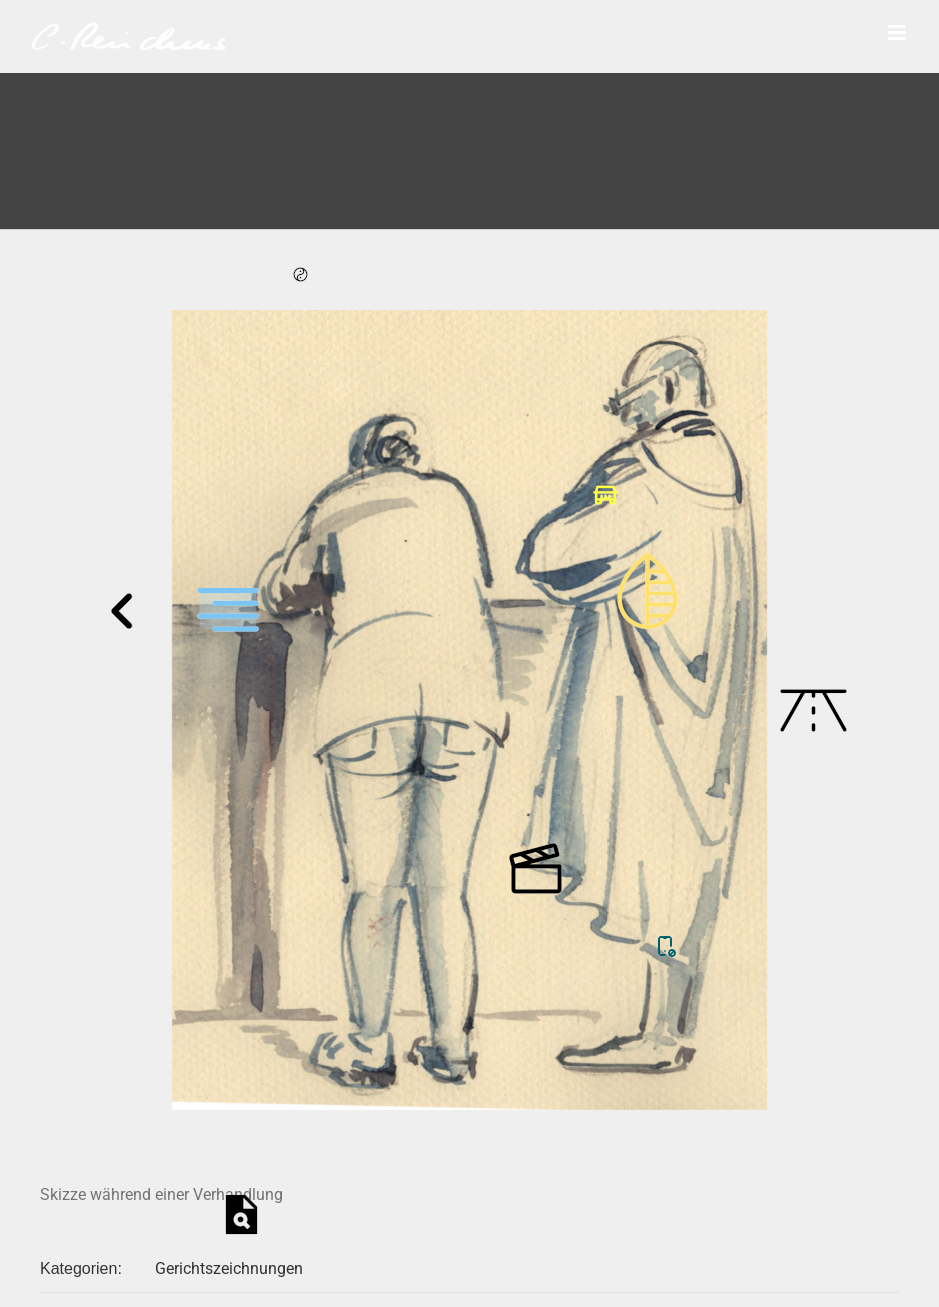  I want to click on toggle balance or harmony mode, so click(300, 274).